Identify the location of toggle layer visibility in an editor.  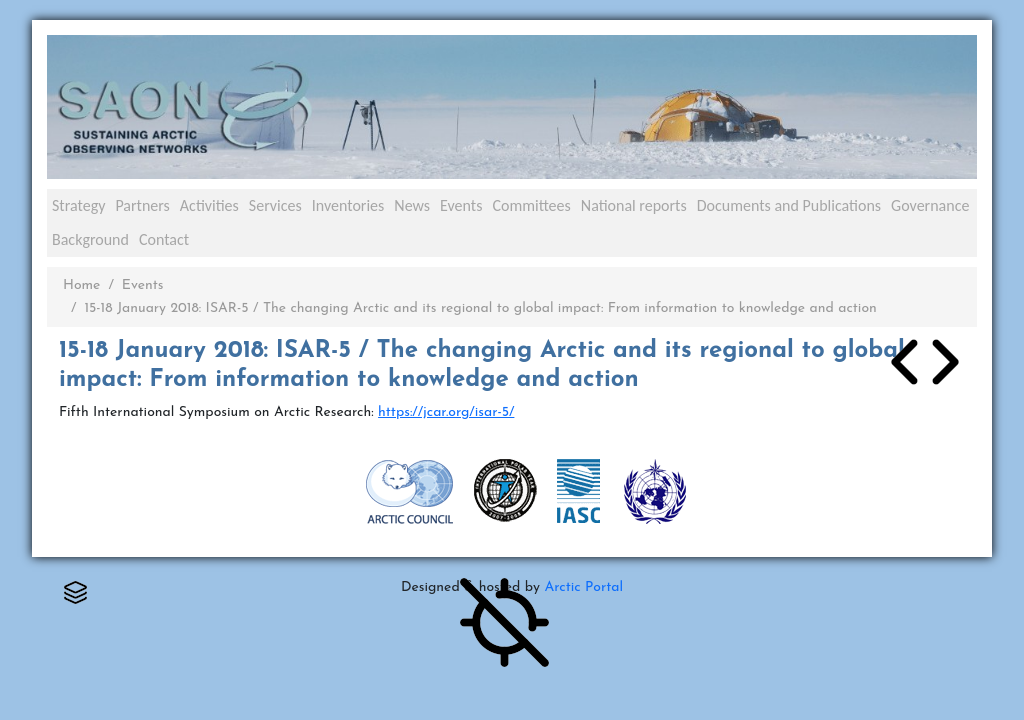
(75, 592).